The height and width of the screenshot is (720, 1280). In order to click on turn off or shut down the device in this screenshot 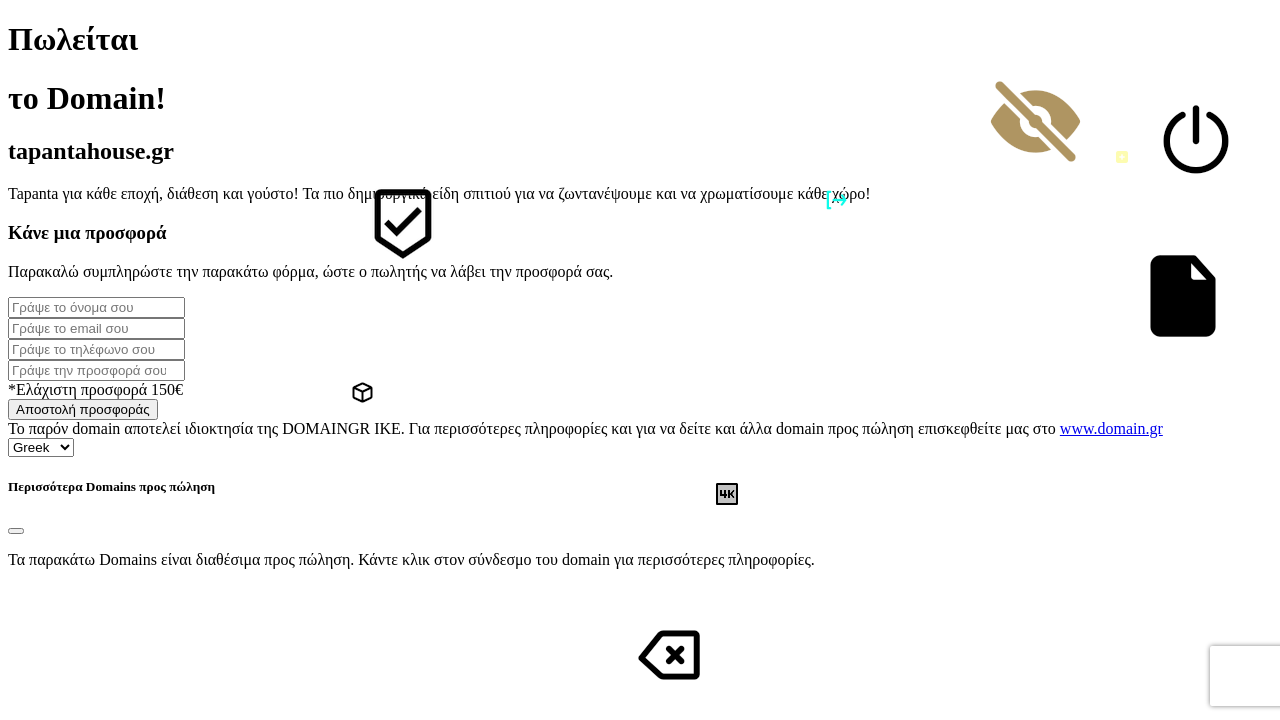, I will do `click(1196, 141)`.